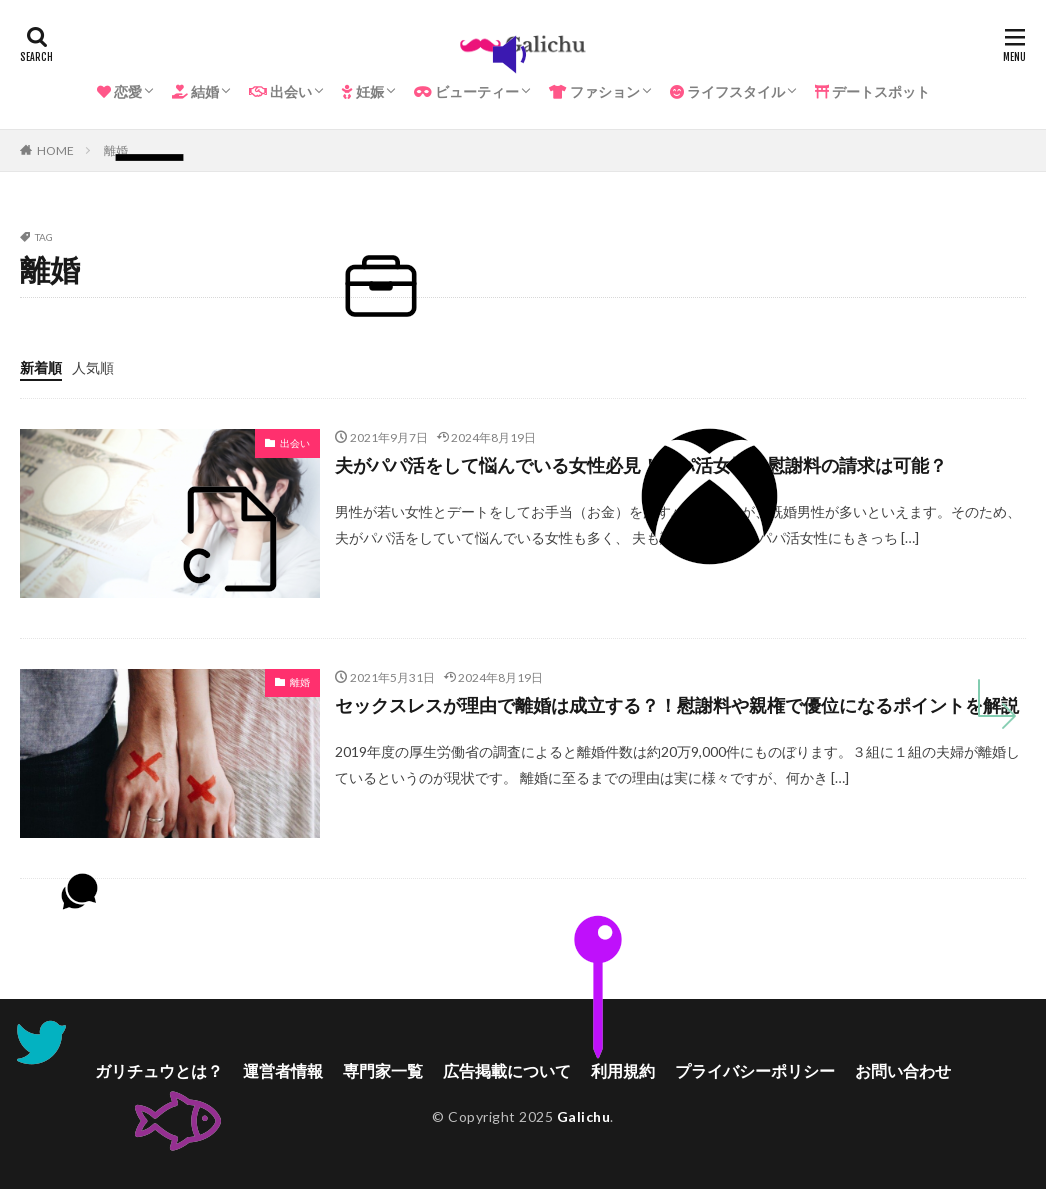 The height and width of the screenshot is (1189, 1046). I want to click on open messaging or chat, so click(79, 891).